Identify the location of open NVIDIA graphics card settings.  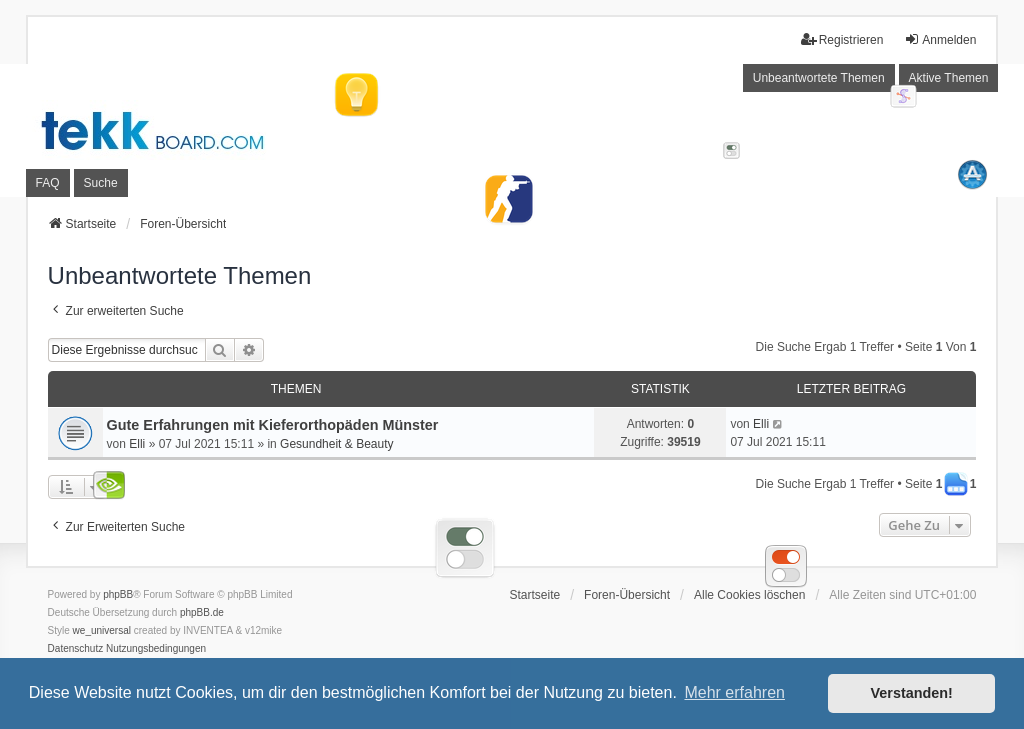
(109, 485).